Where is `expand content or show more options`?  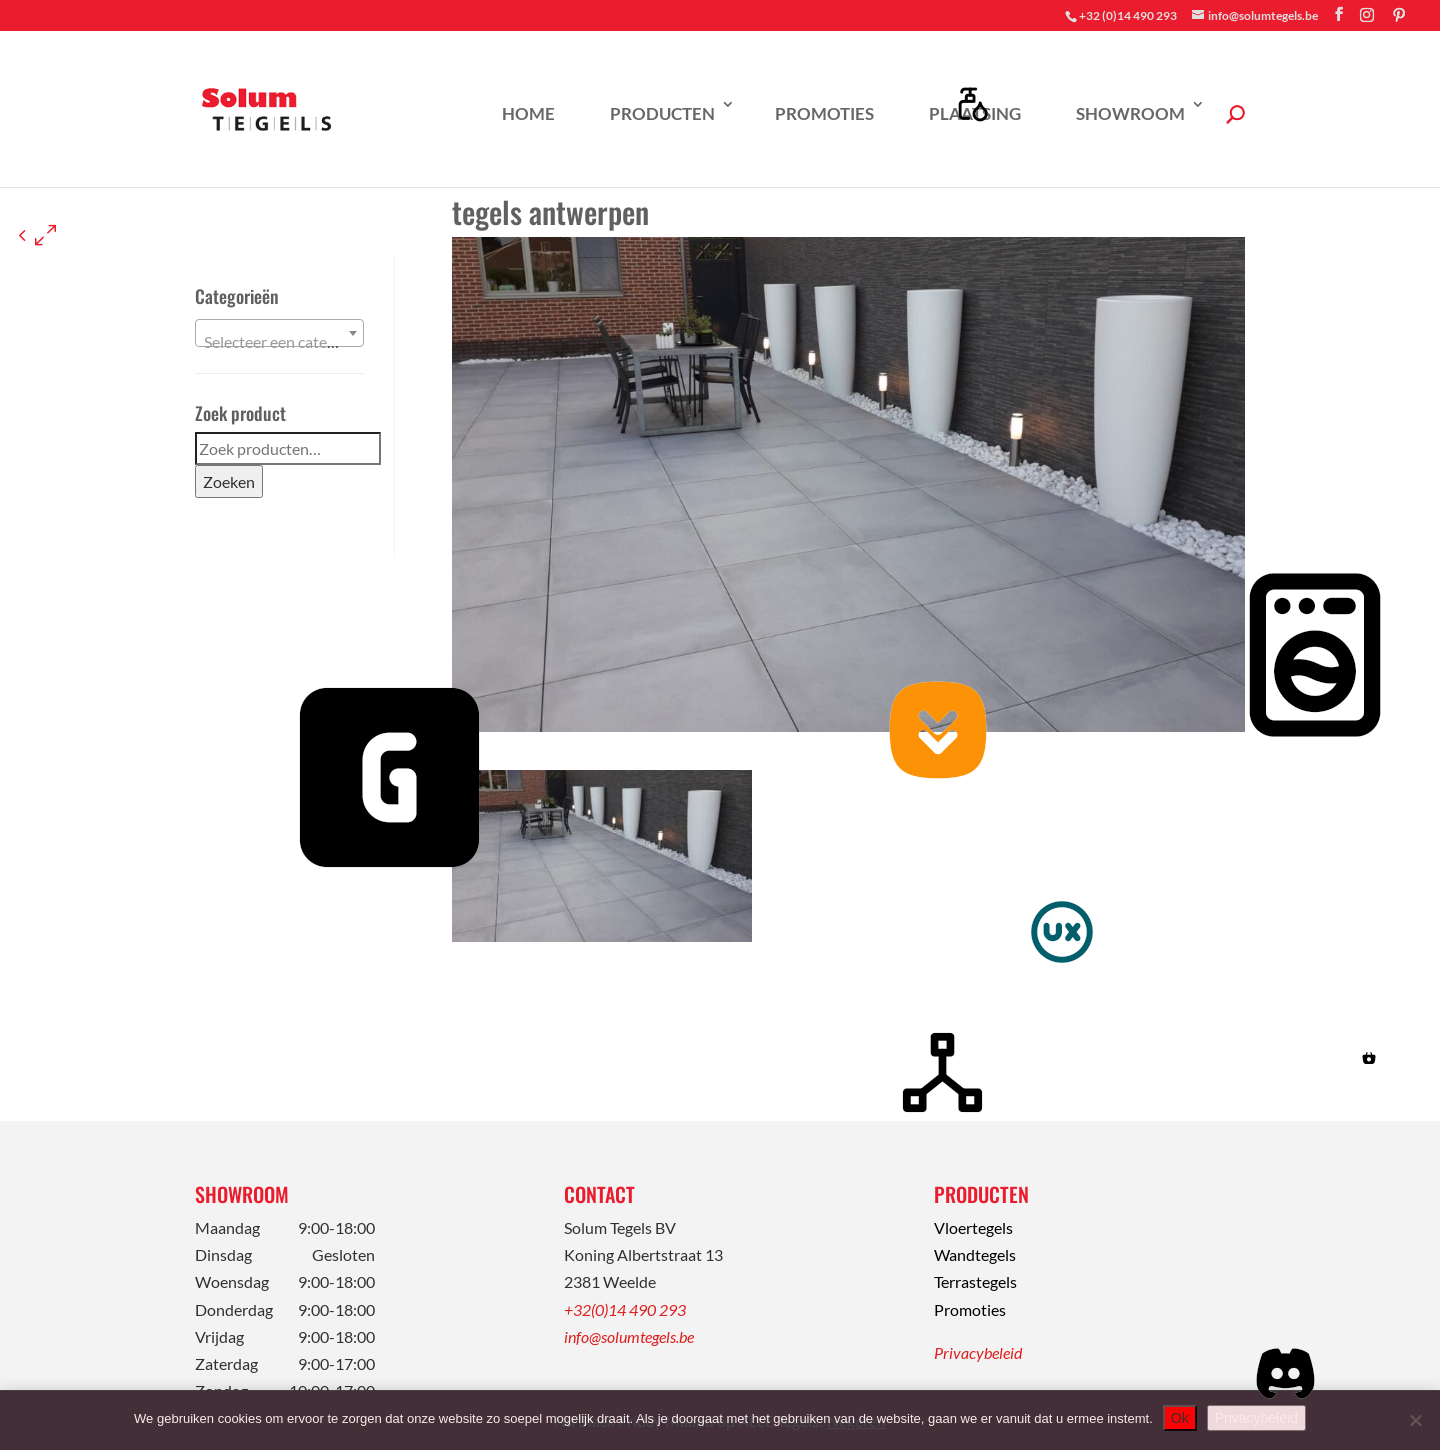
expand content or show more options is located at coordinates (938, 730).